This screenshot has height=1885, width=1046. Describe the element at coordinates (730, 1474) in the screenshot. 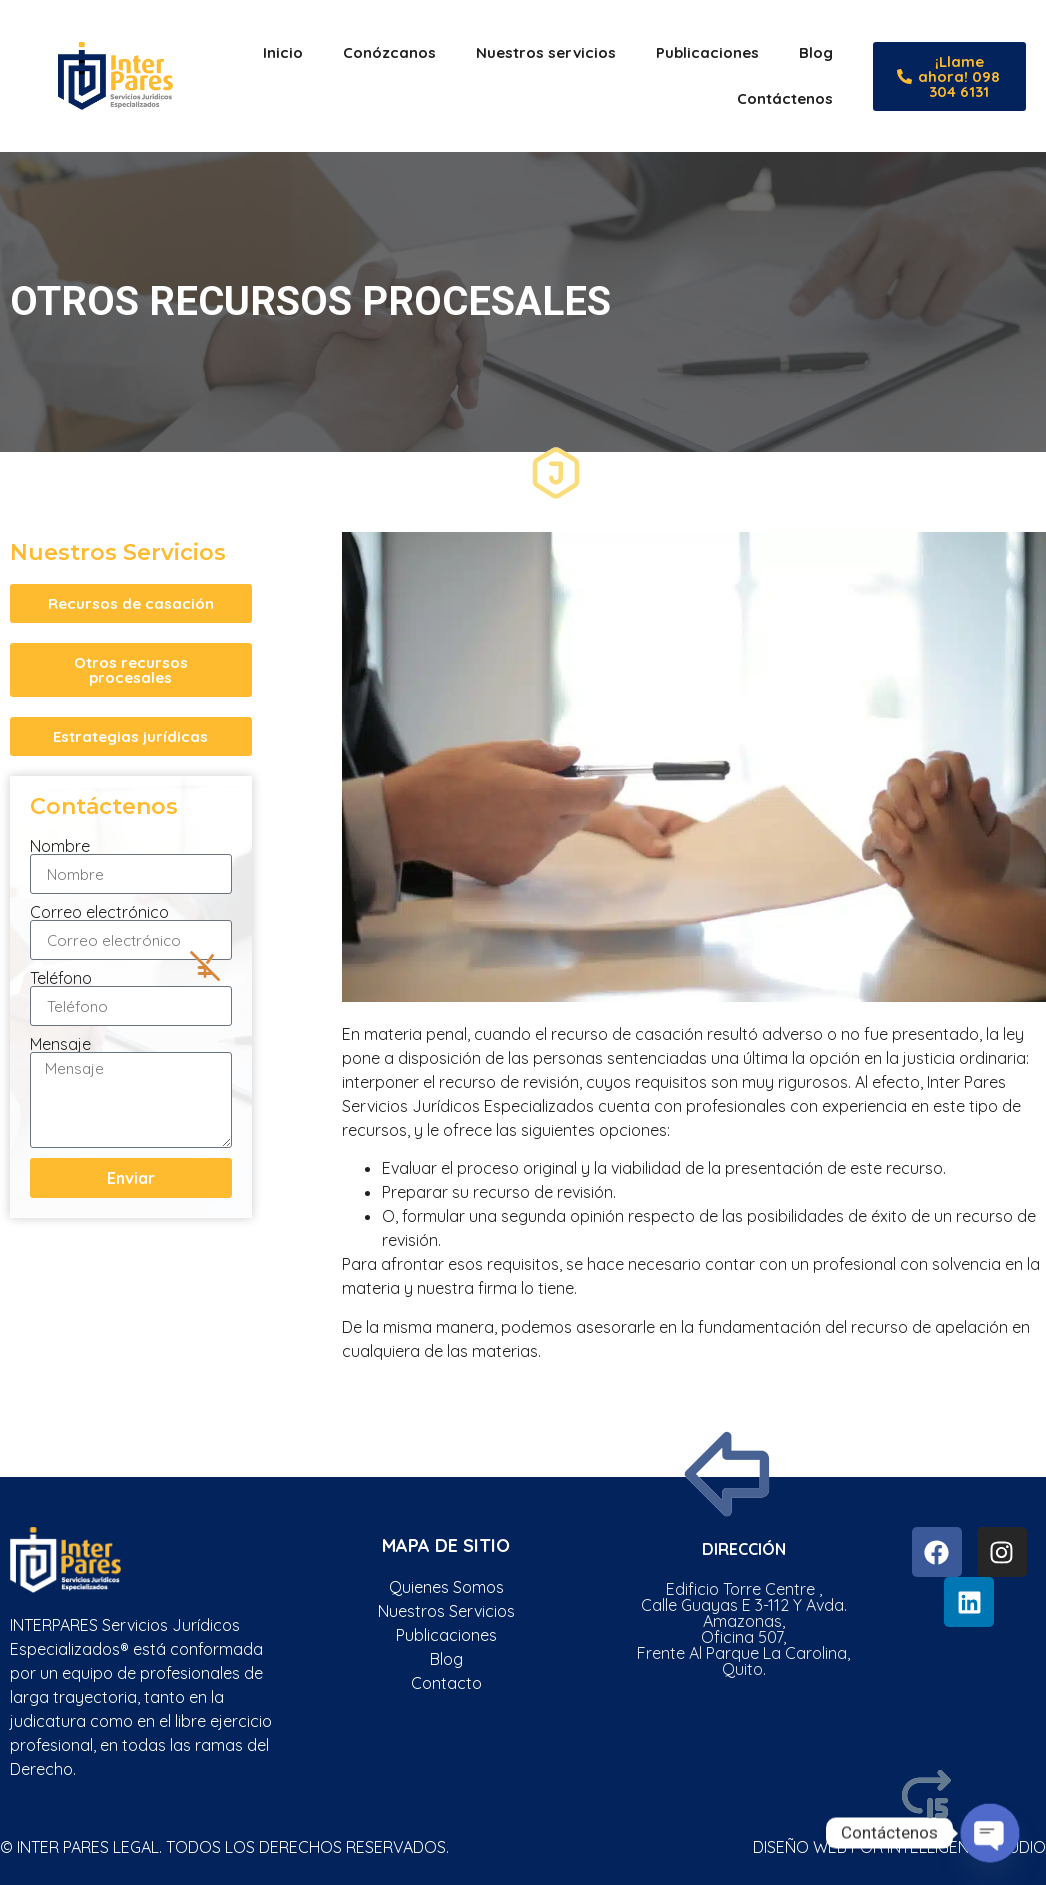

I see `go back to the previous screen` at that location.